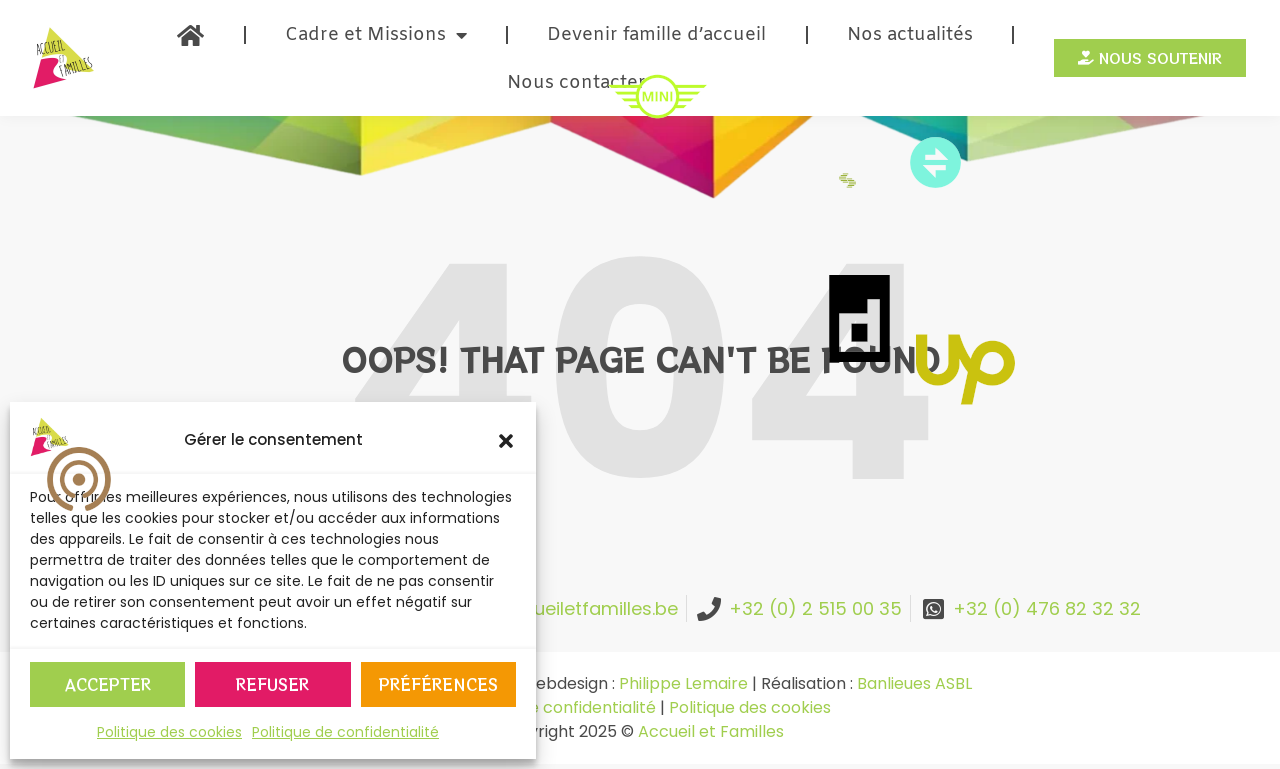 The image size is (1280, 769). I want to click on exchange or swap currencies, so click(935, 162).